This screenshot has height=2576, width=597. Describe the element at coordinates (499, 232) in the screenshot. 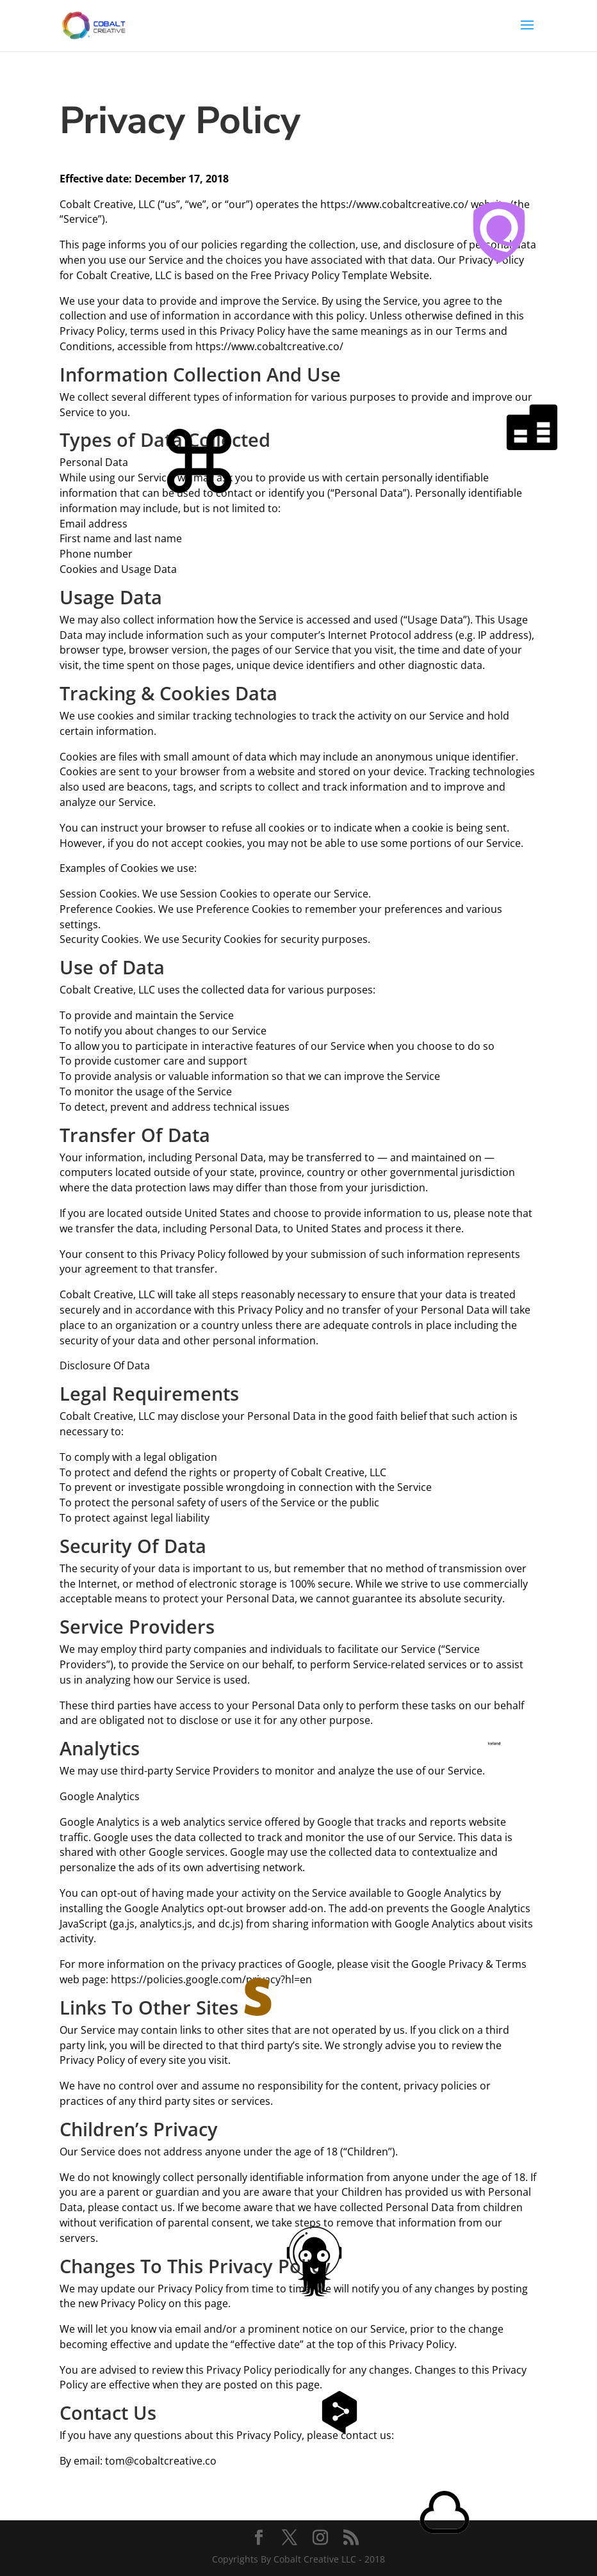

I see `Qualys security platform logo` at that location.